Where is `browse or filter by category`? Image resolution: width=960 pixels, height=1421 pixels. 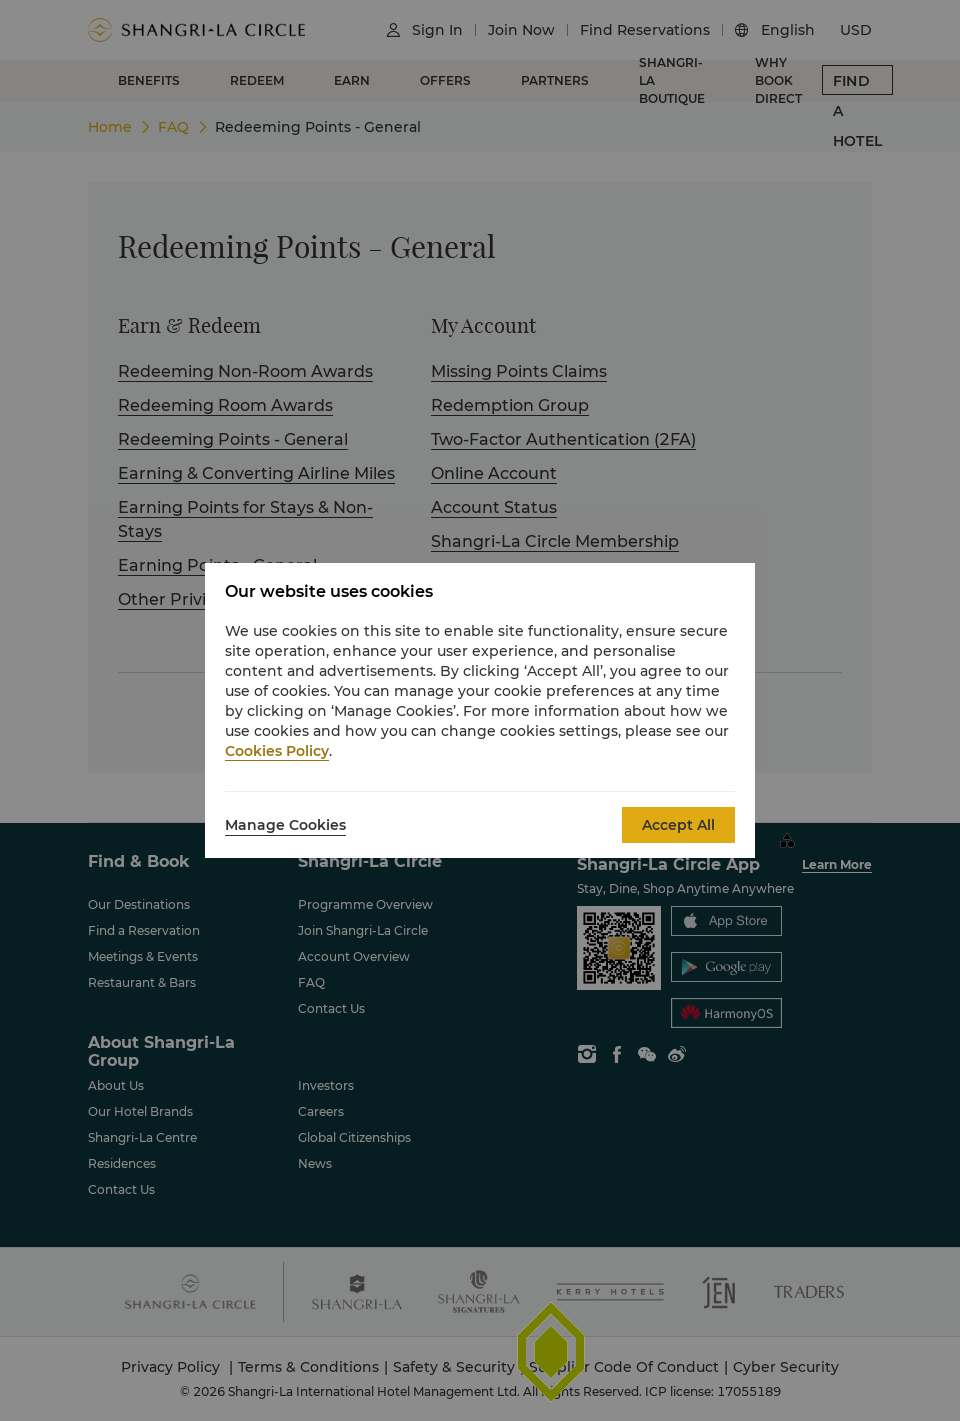 browse or filter by category is located at coordinates (787, 840).